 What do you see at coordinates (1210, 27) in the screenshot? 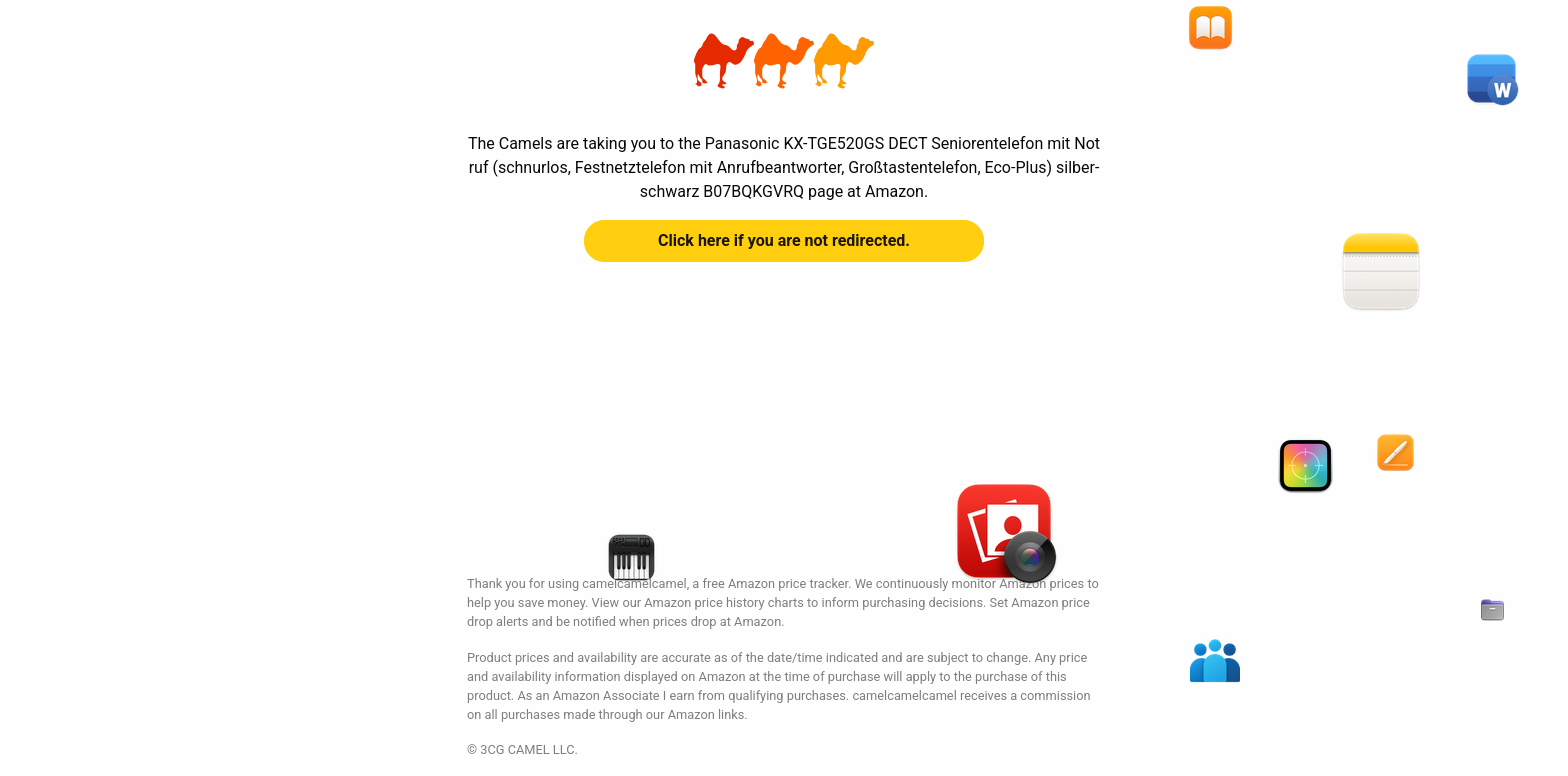
I see `open Apple Books app` at bounding box center [1210, 27].